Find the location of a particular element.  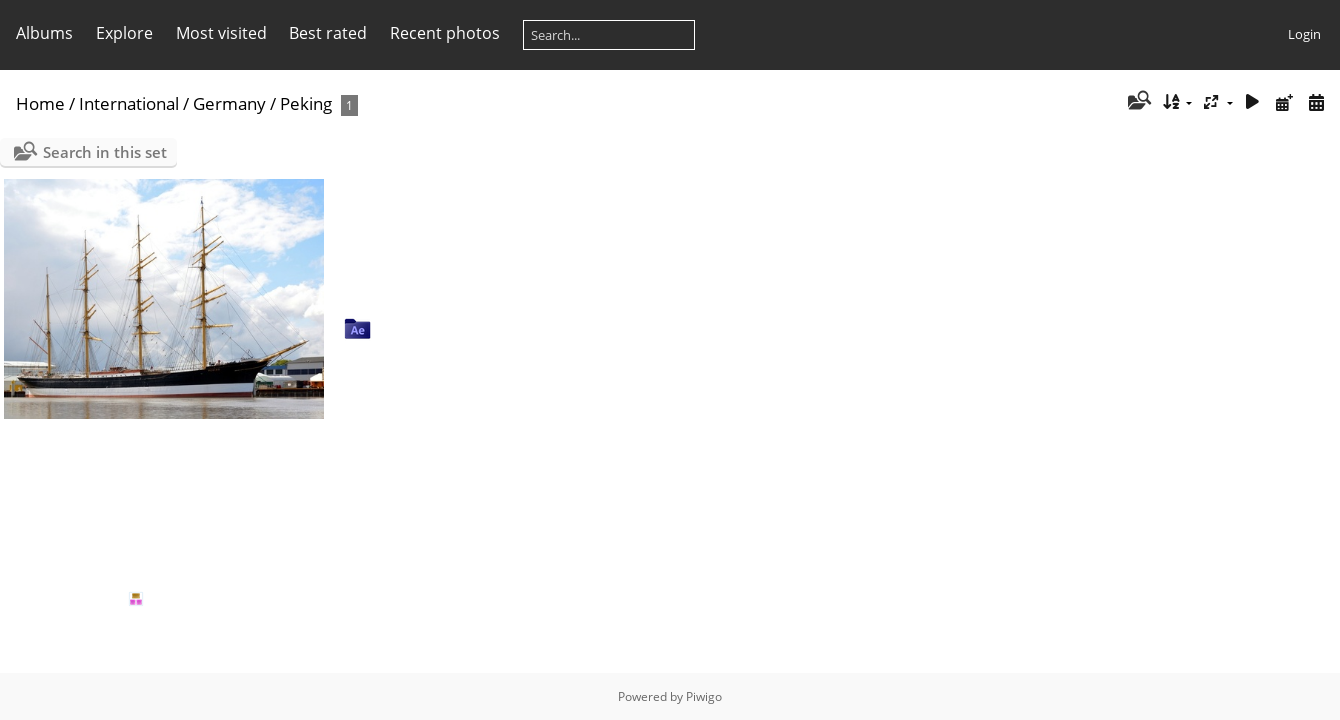

folder containing Adobe After Effects project files is located at coordinates (357, 329).